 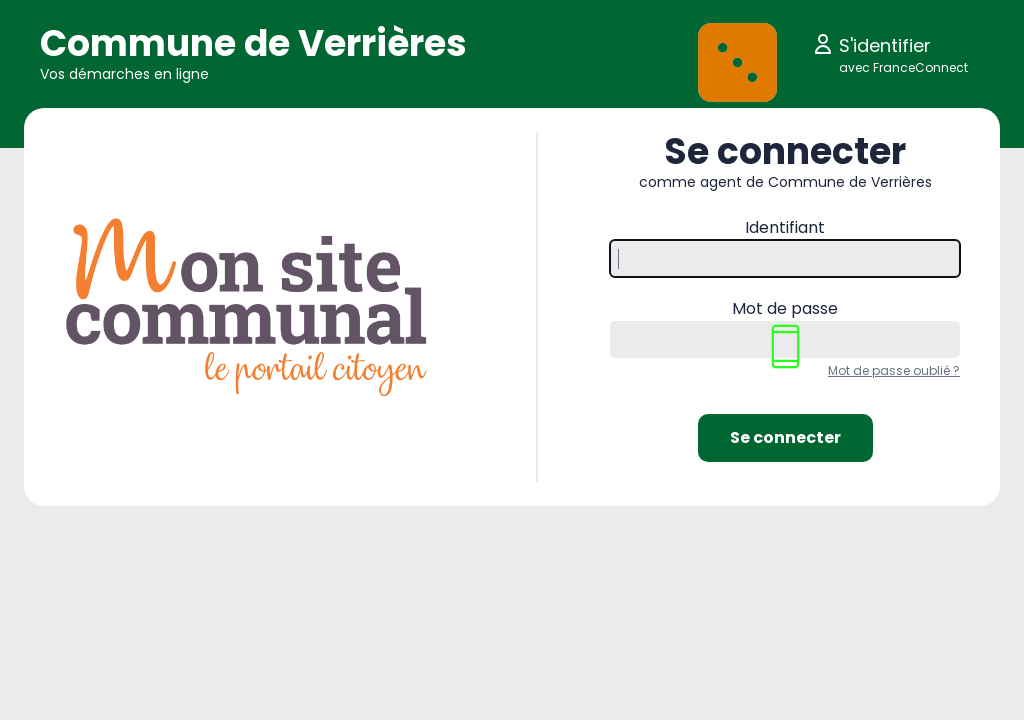 What do you see at coordinates (785, 346) in the screenshot?
I see `indicates mobile device or smartphone` at bounding box center [785, 346].